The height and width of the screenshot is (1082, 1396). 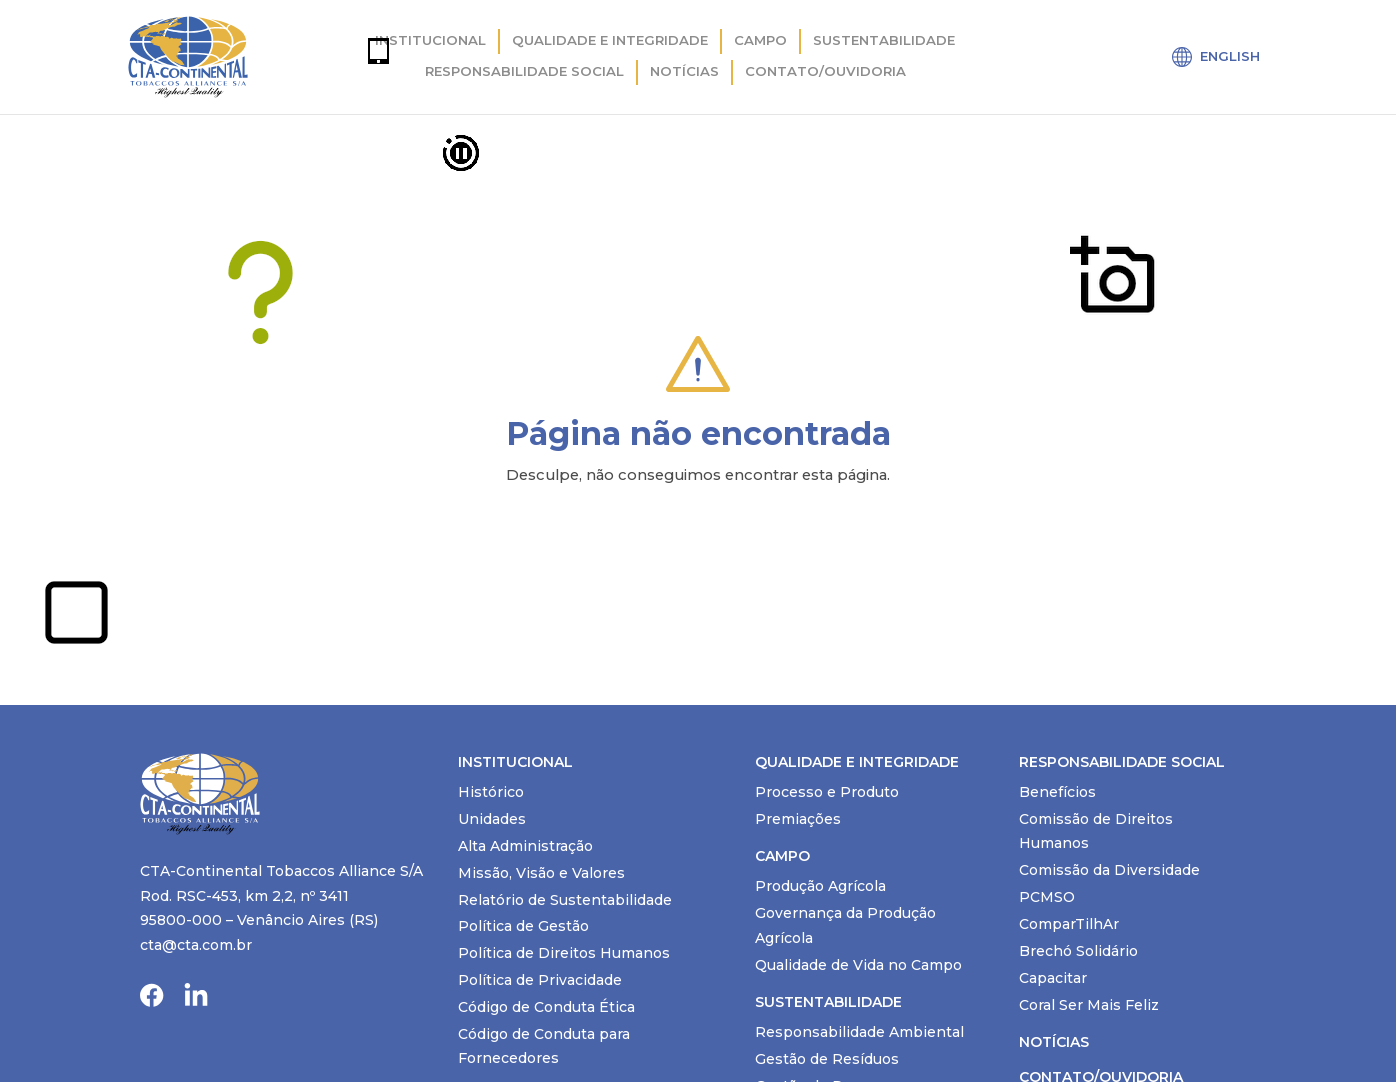 I want to click on access help or support, so click(x=260, y=292).